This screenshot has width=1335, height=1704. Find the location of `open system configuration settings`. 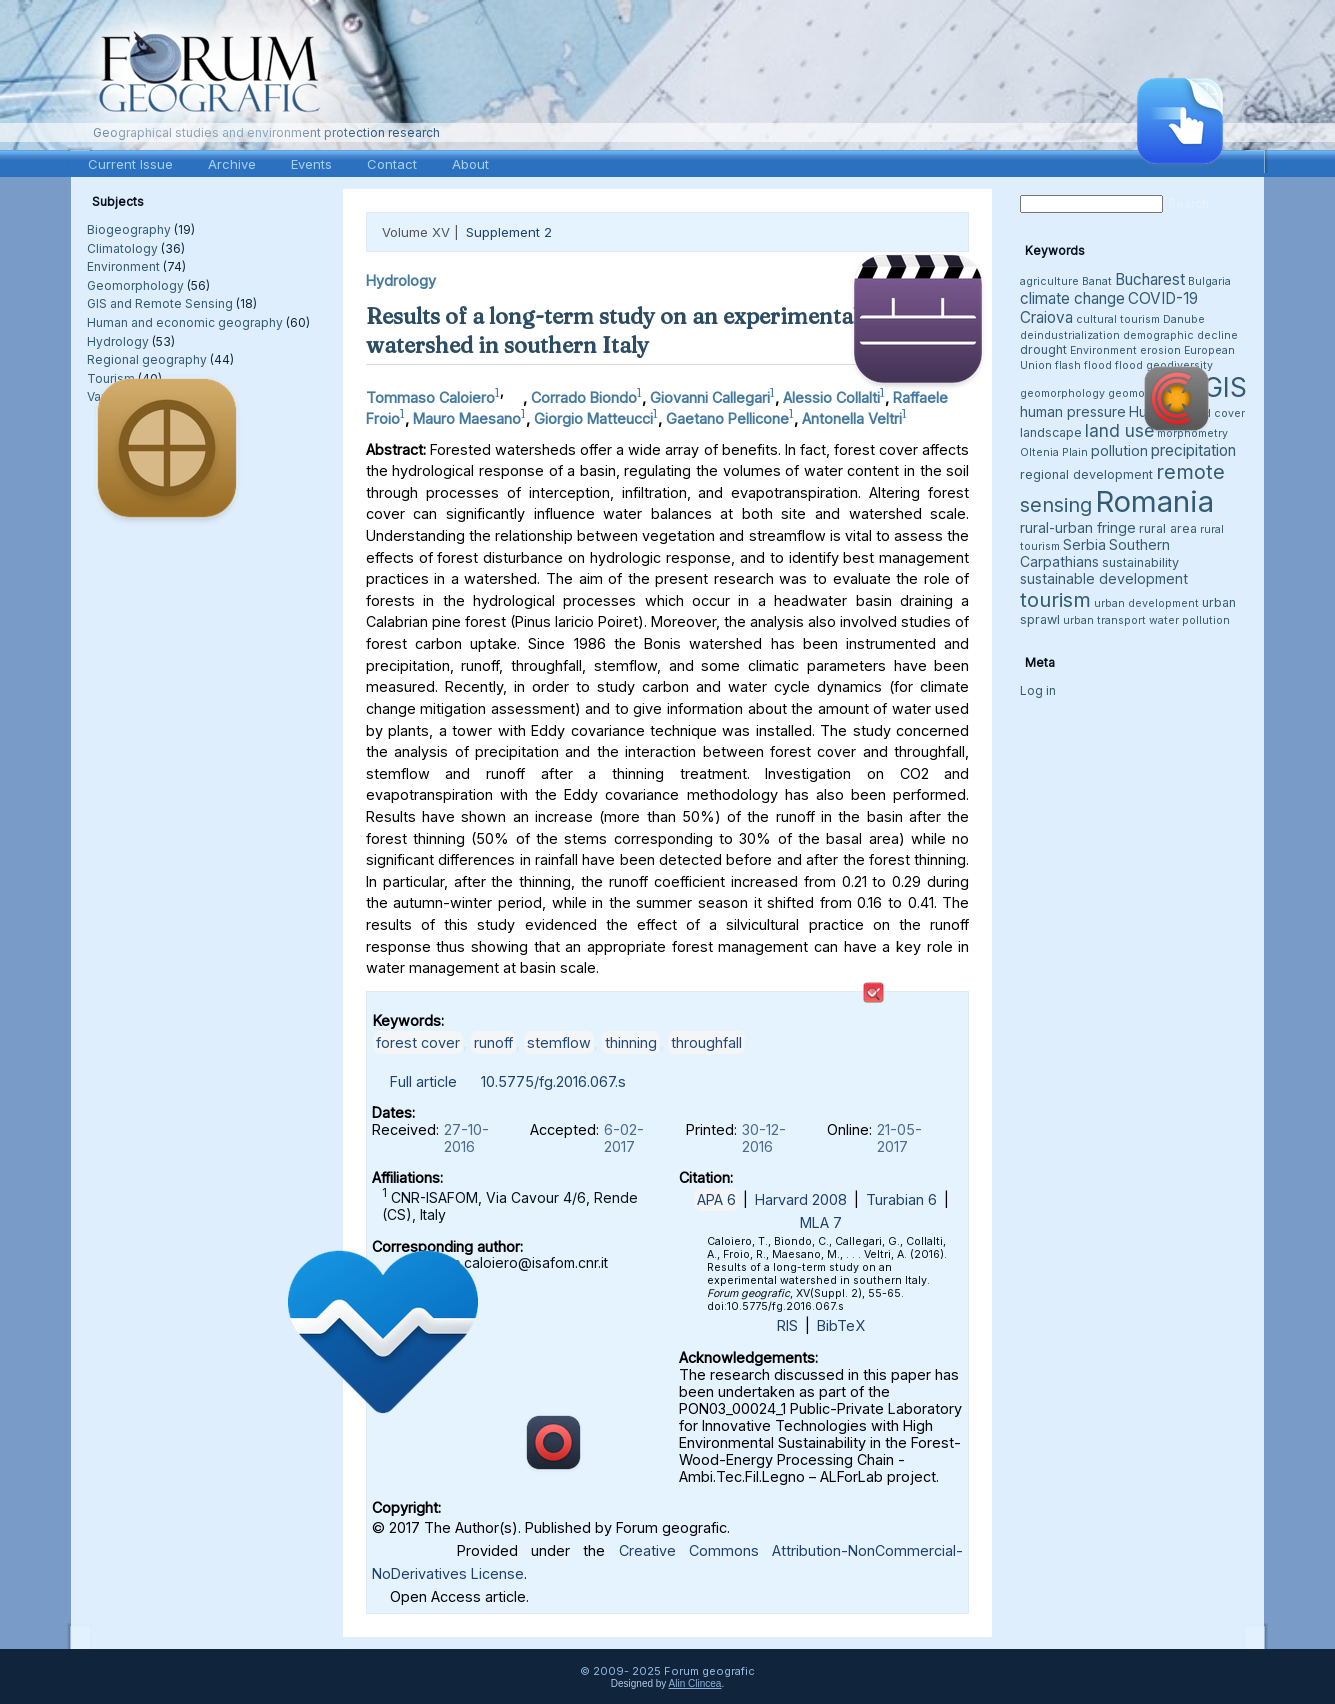

open system configuration settings is located at coordinates (873, 992).